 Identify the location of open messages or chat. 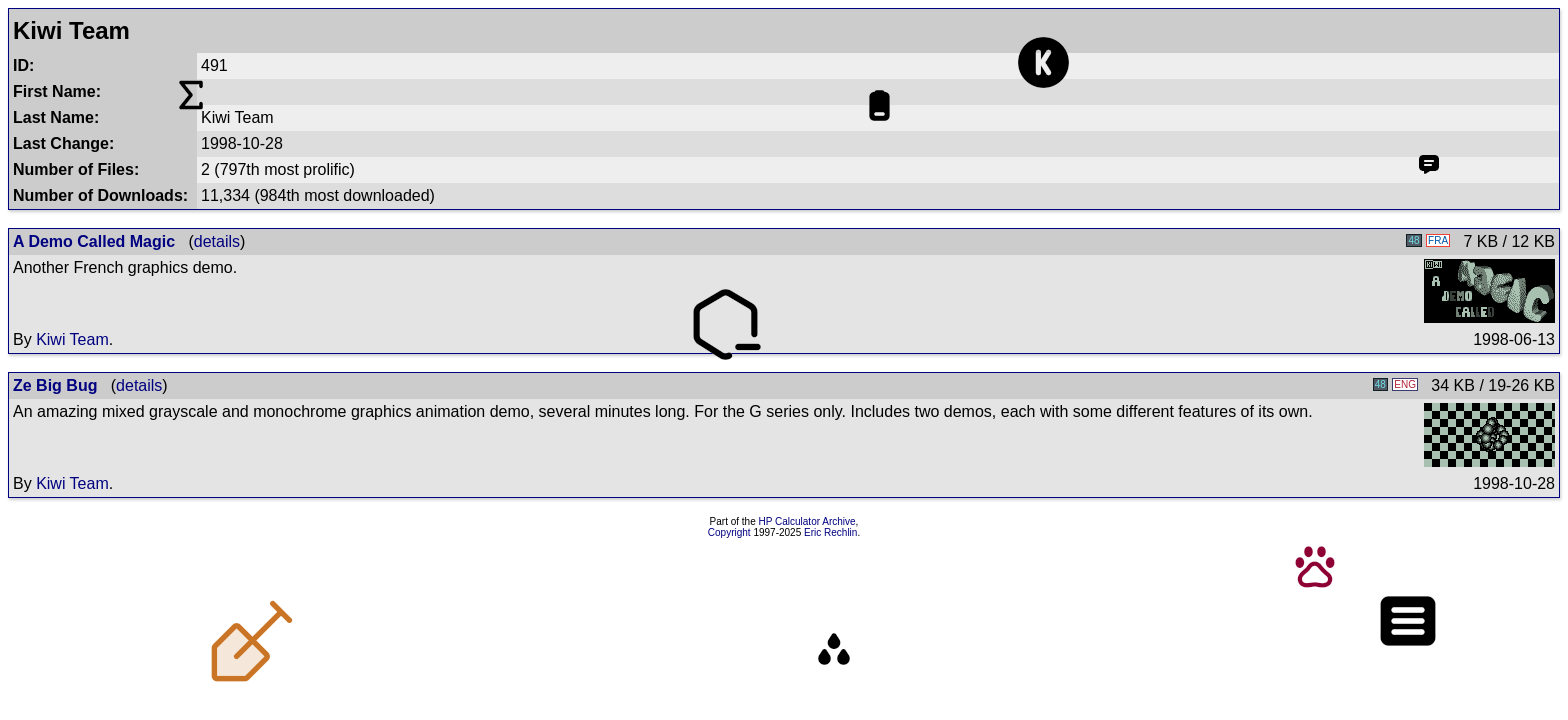
(1429, 164).